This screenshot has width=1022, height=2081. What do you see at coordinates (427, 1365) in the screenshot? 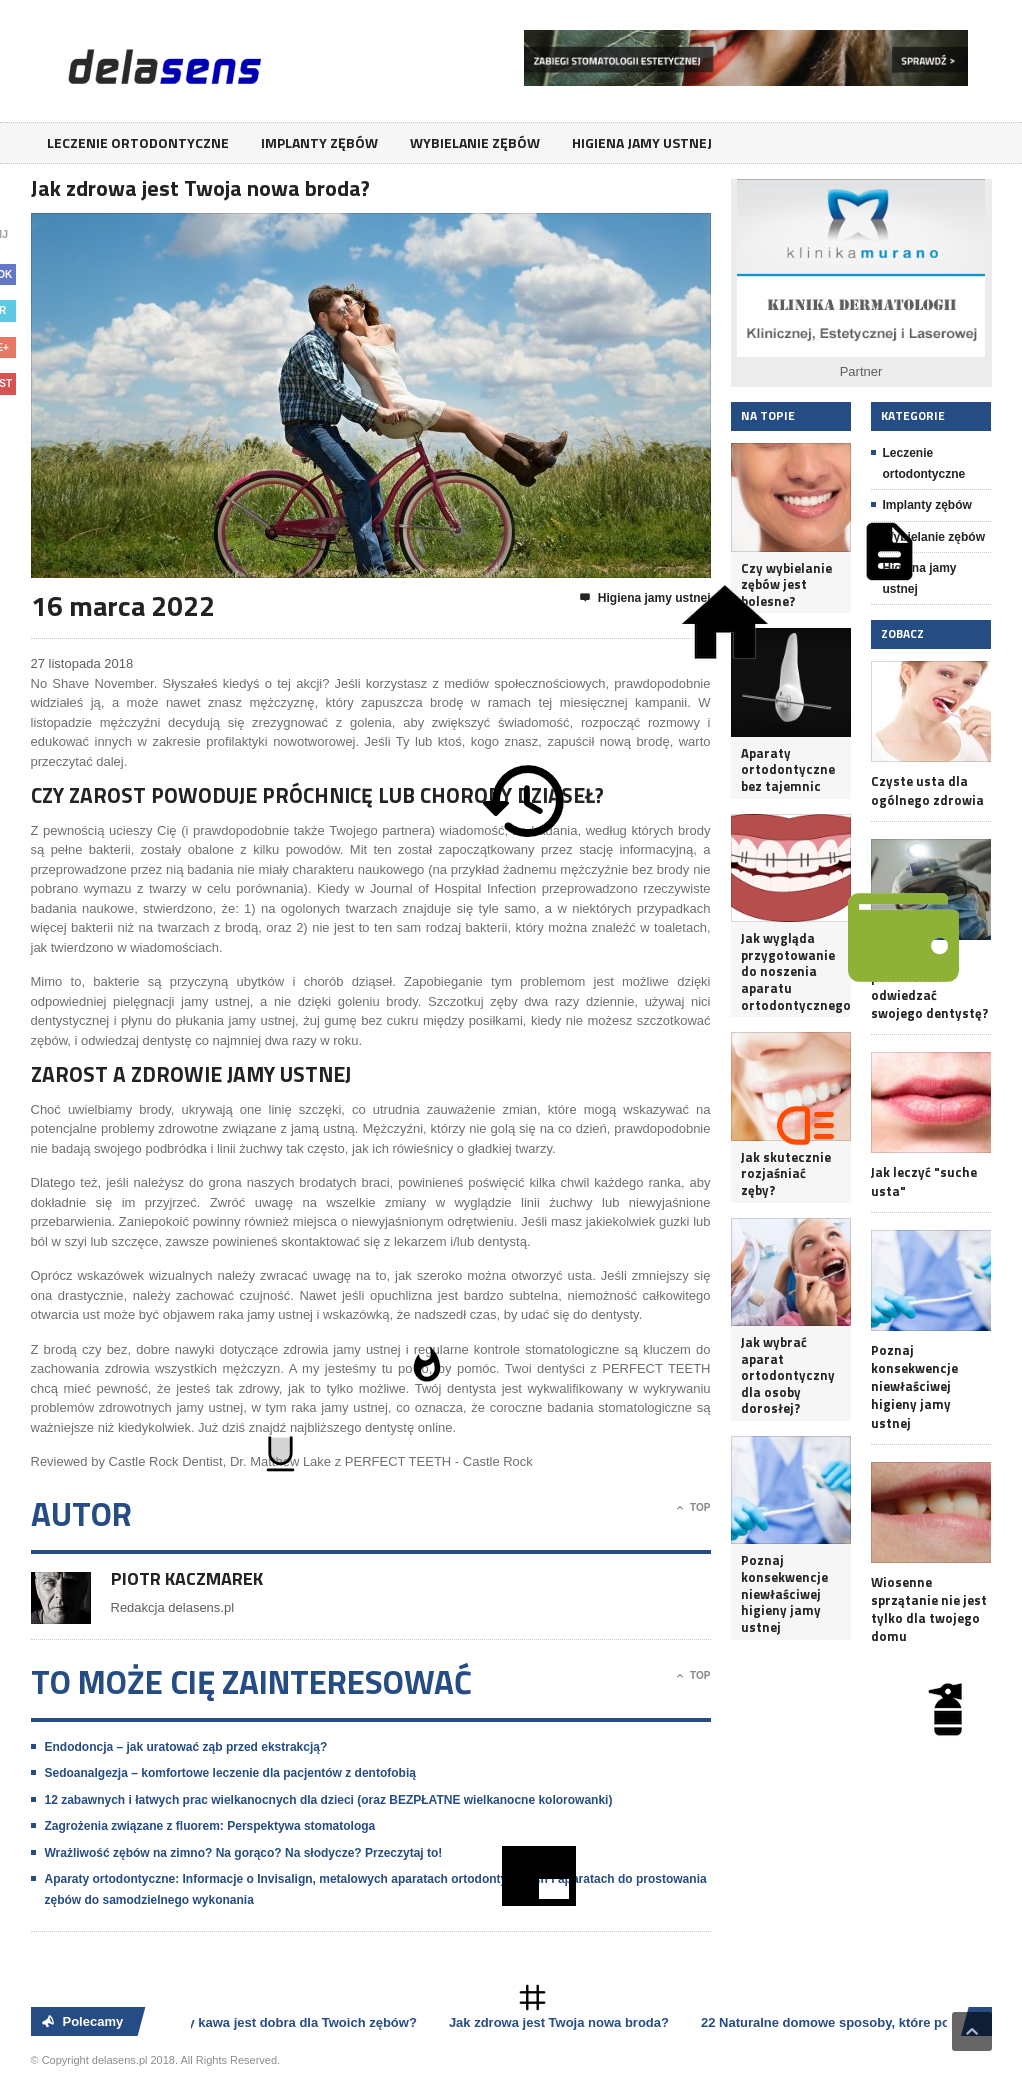
I see `view trending or popular content` at bounding box center [427, 1365].